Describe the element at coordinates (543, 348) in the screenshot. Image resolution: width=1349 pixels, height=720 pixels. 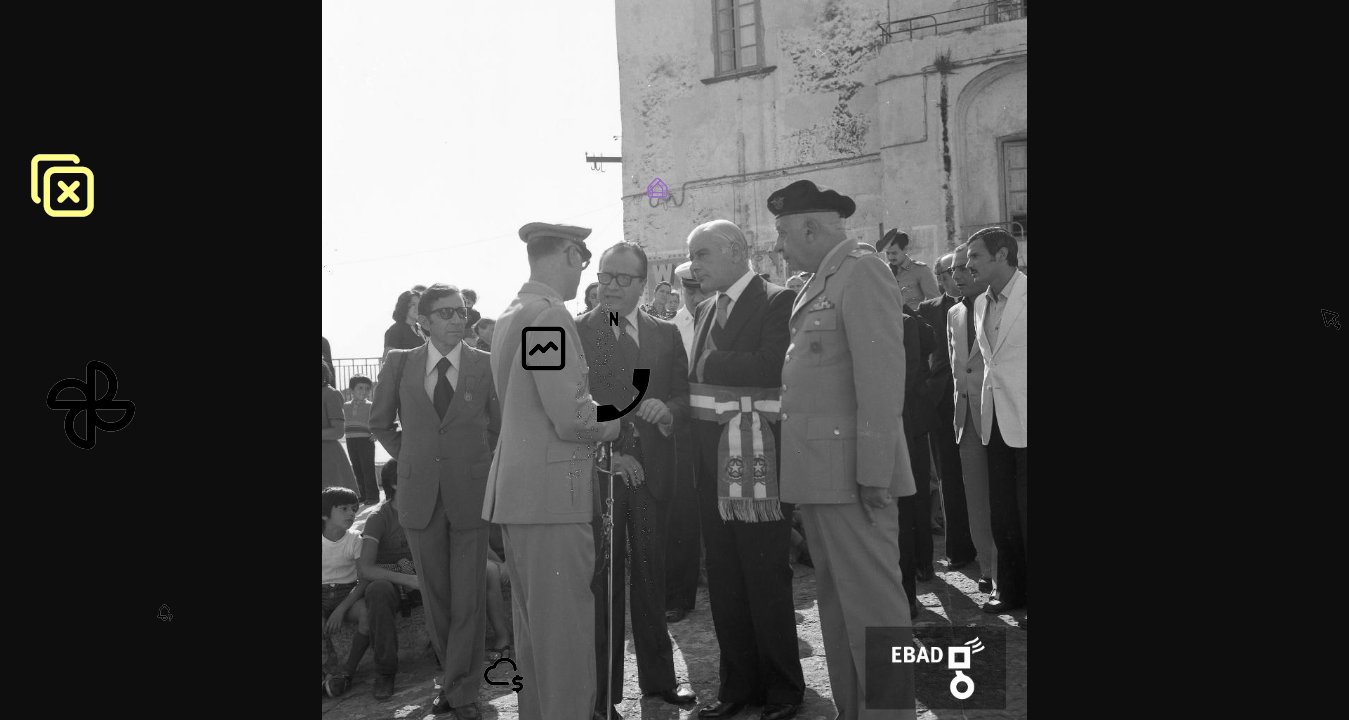
I see `view analytics or statistics` at that location.